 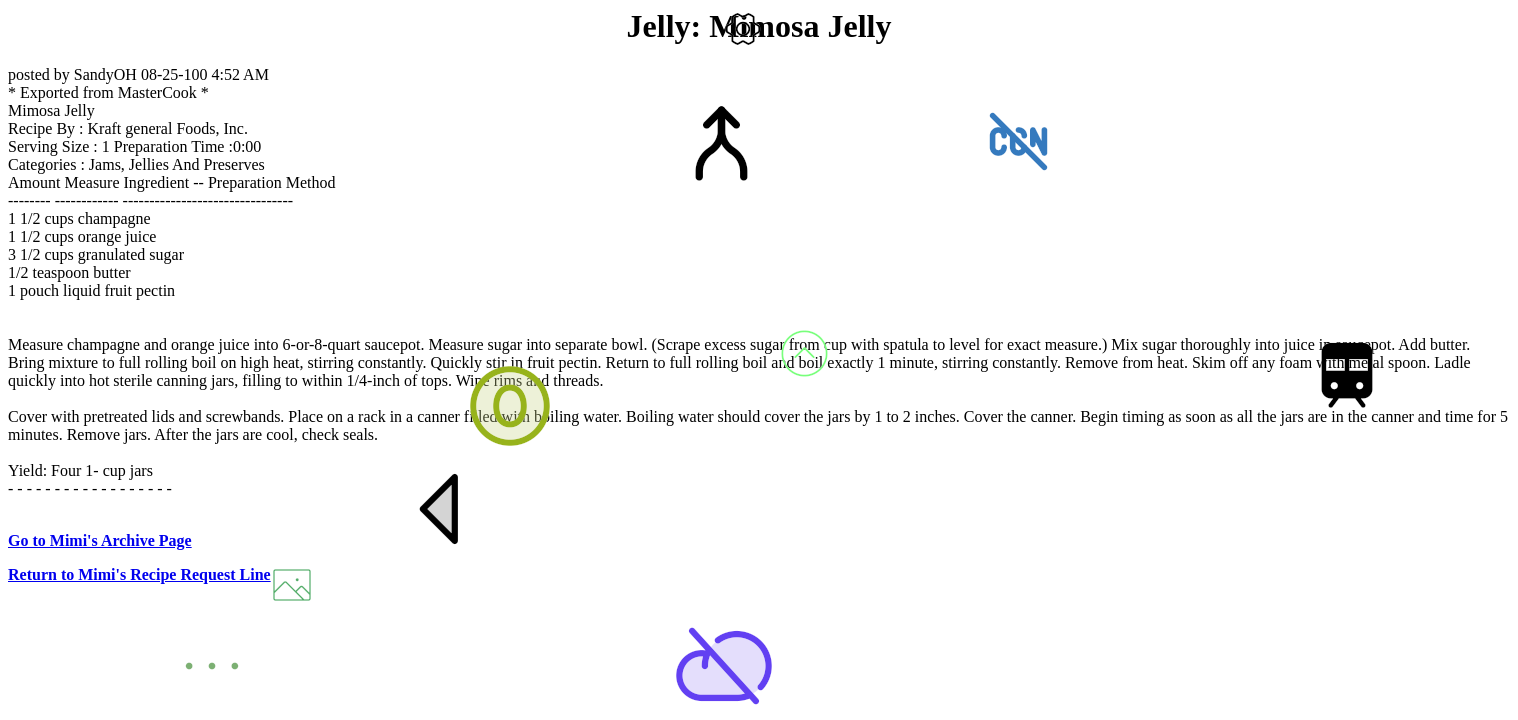 I want to click on view or browse photos, so click(x=292, y=585).